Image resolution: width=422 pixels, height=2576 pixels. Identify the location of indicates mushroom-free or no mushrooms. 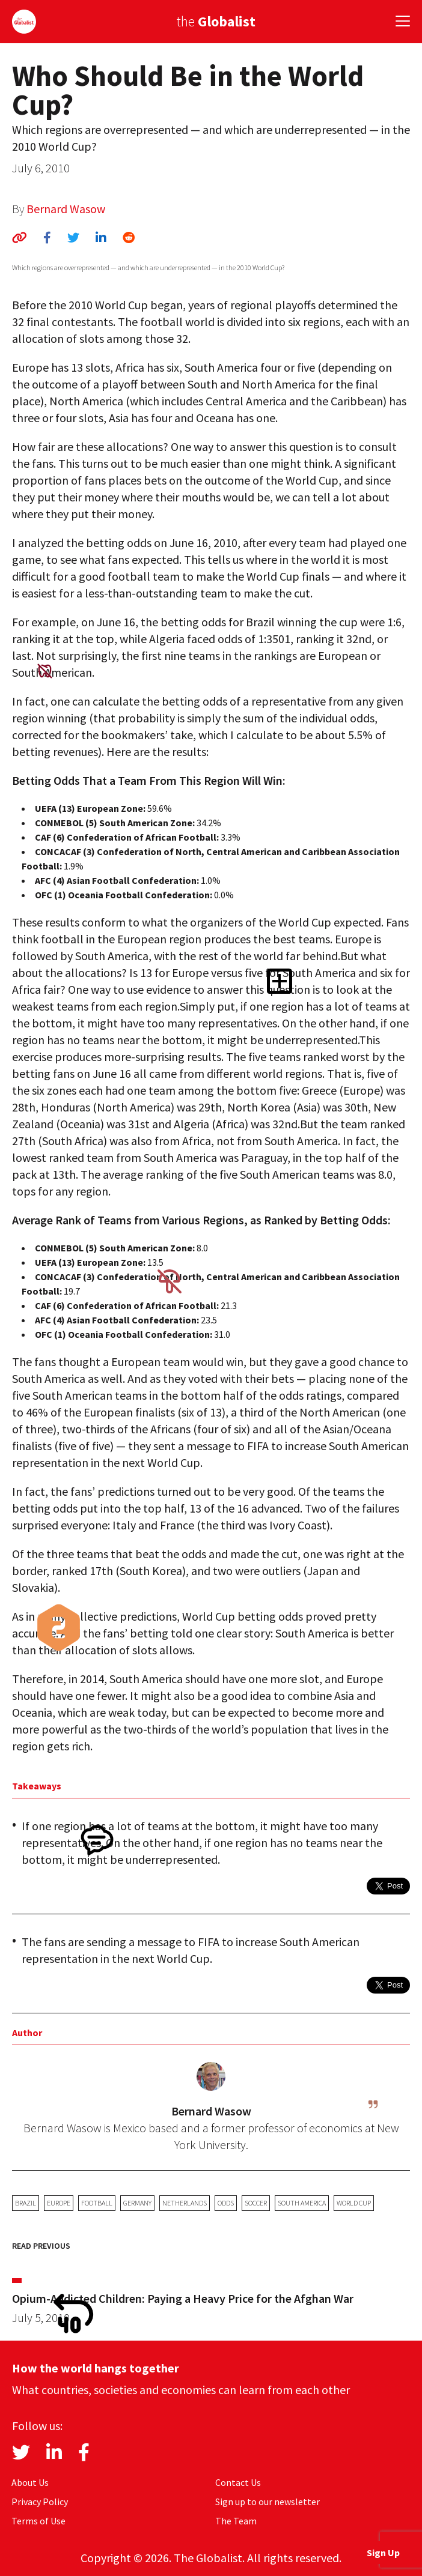
(170, 1281).